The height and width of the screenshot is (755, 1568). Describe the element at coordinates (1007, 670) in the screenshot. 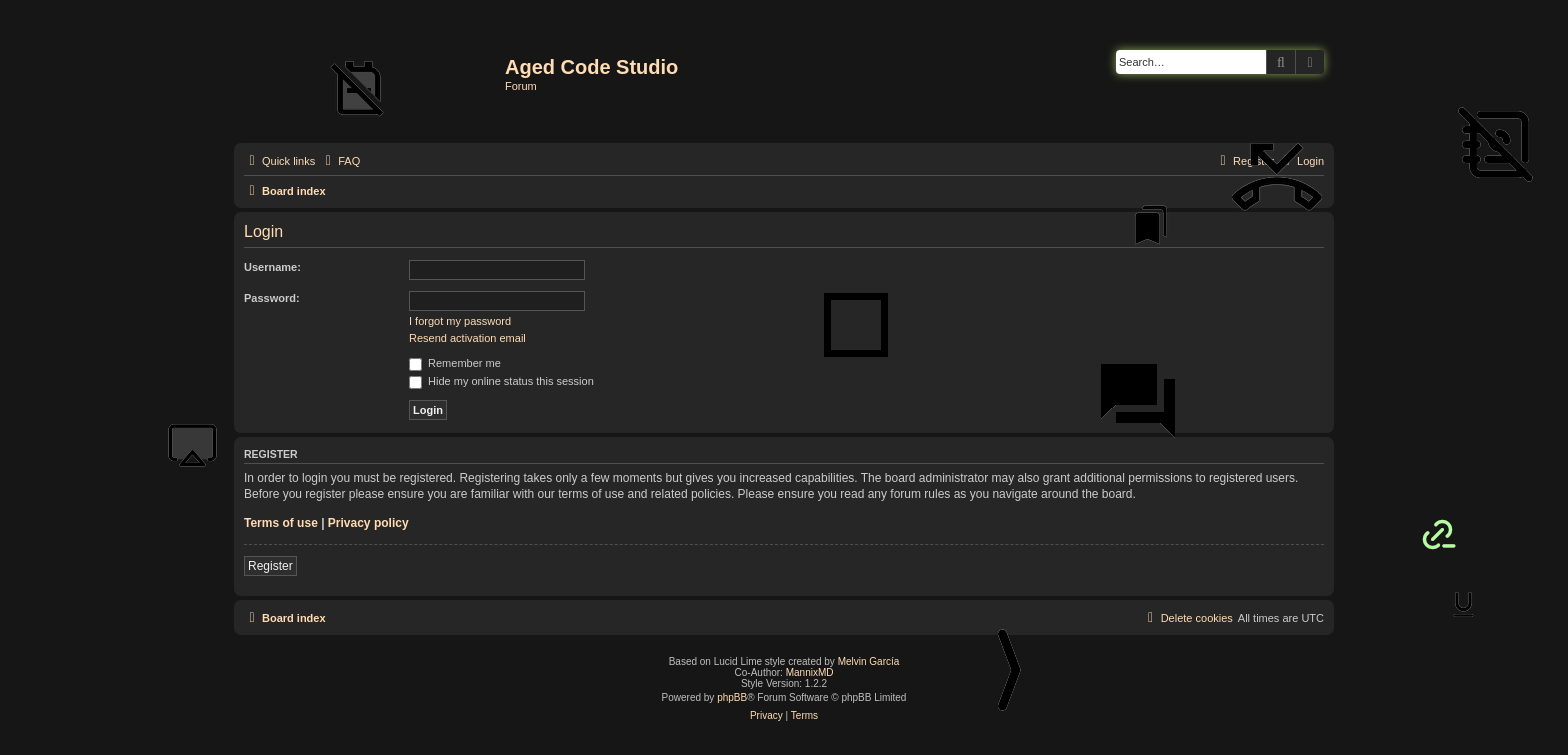

I see `navigate to the next item or page` at that location.